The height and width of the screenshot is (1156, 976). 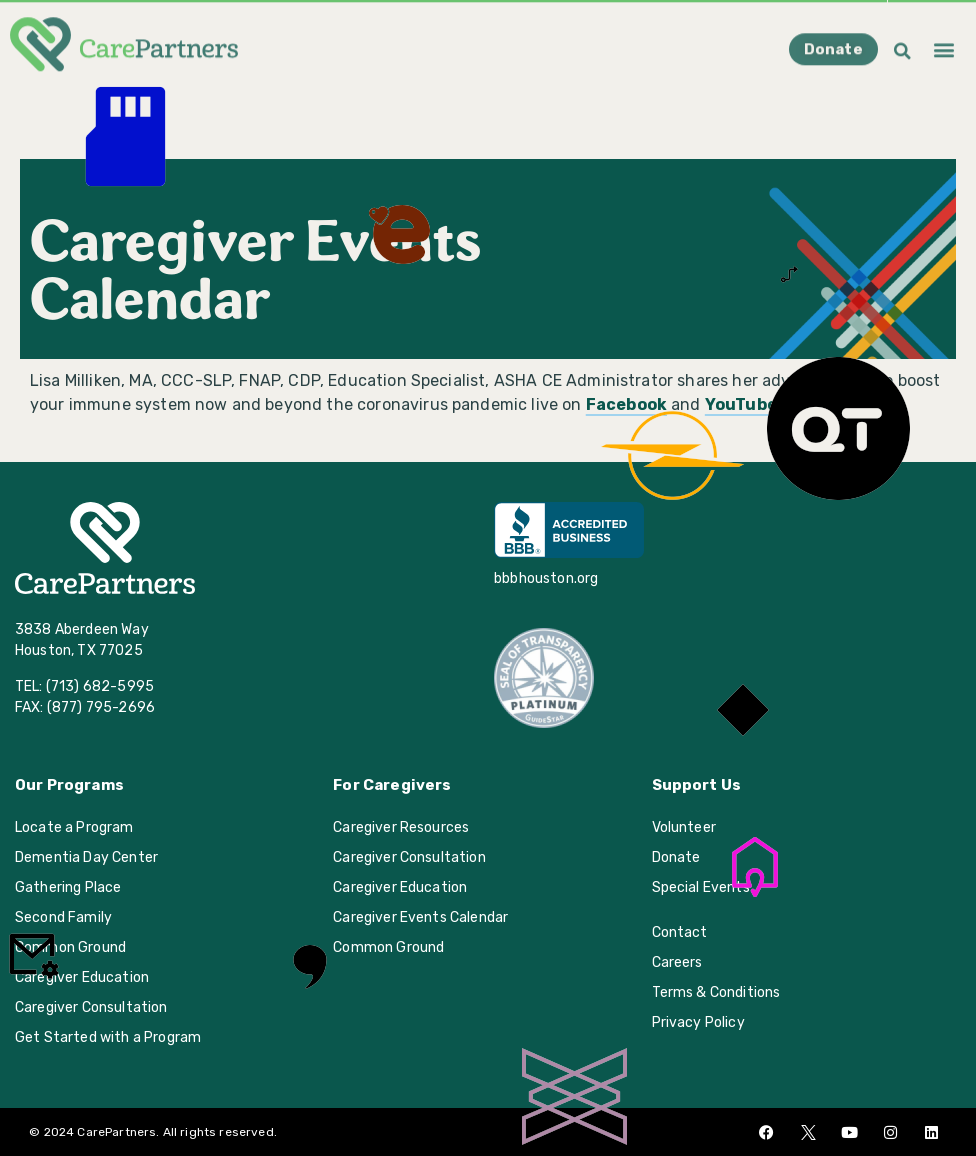 I want to click on open the emlakjet real estate app, so click(x=755, y=867).